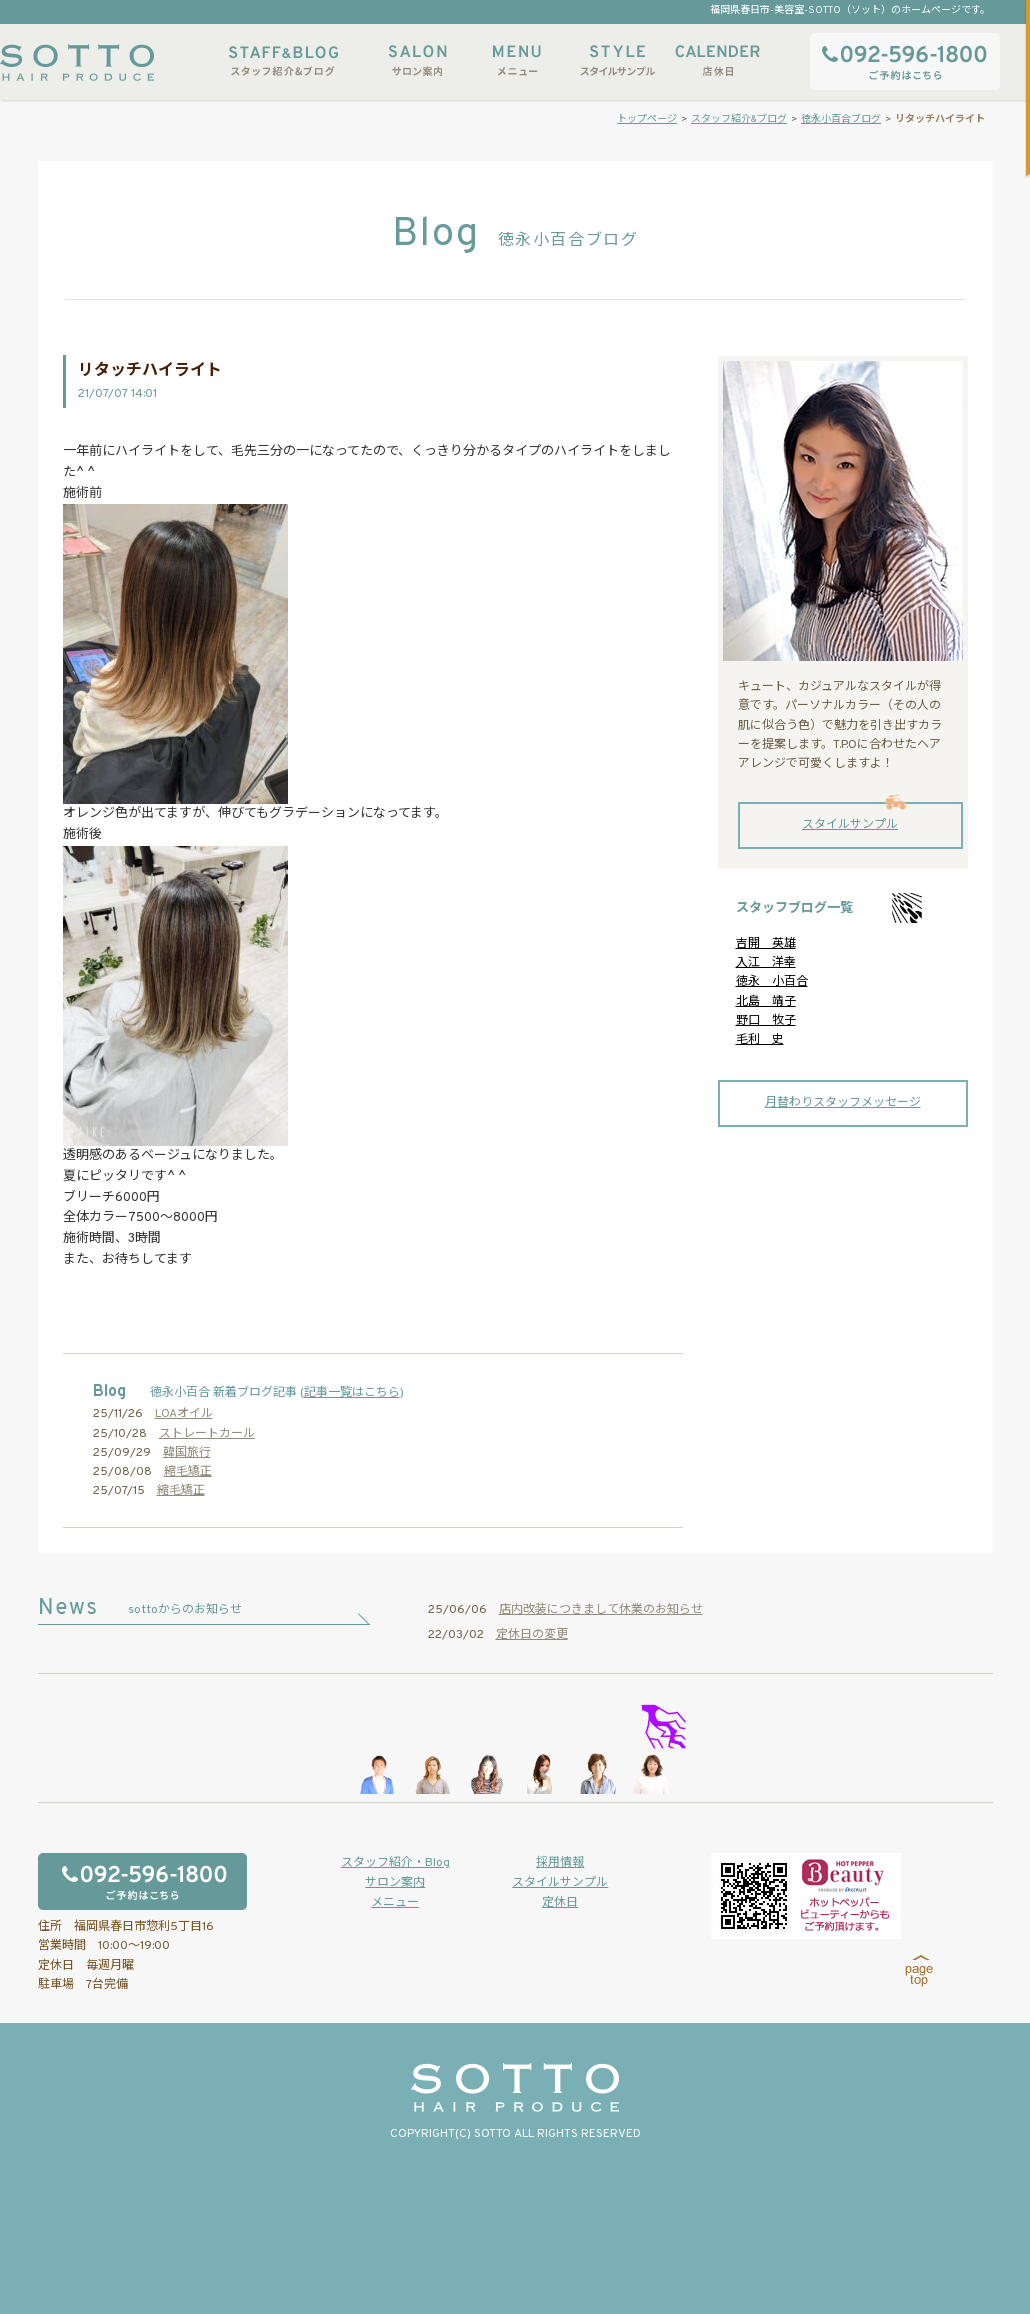  I want to click on indicates lightning damage or electric attack ability, so click(663, 1726).